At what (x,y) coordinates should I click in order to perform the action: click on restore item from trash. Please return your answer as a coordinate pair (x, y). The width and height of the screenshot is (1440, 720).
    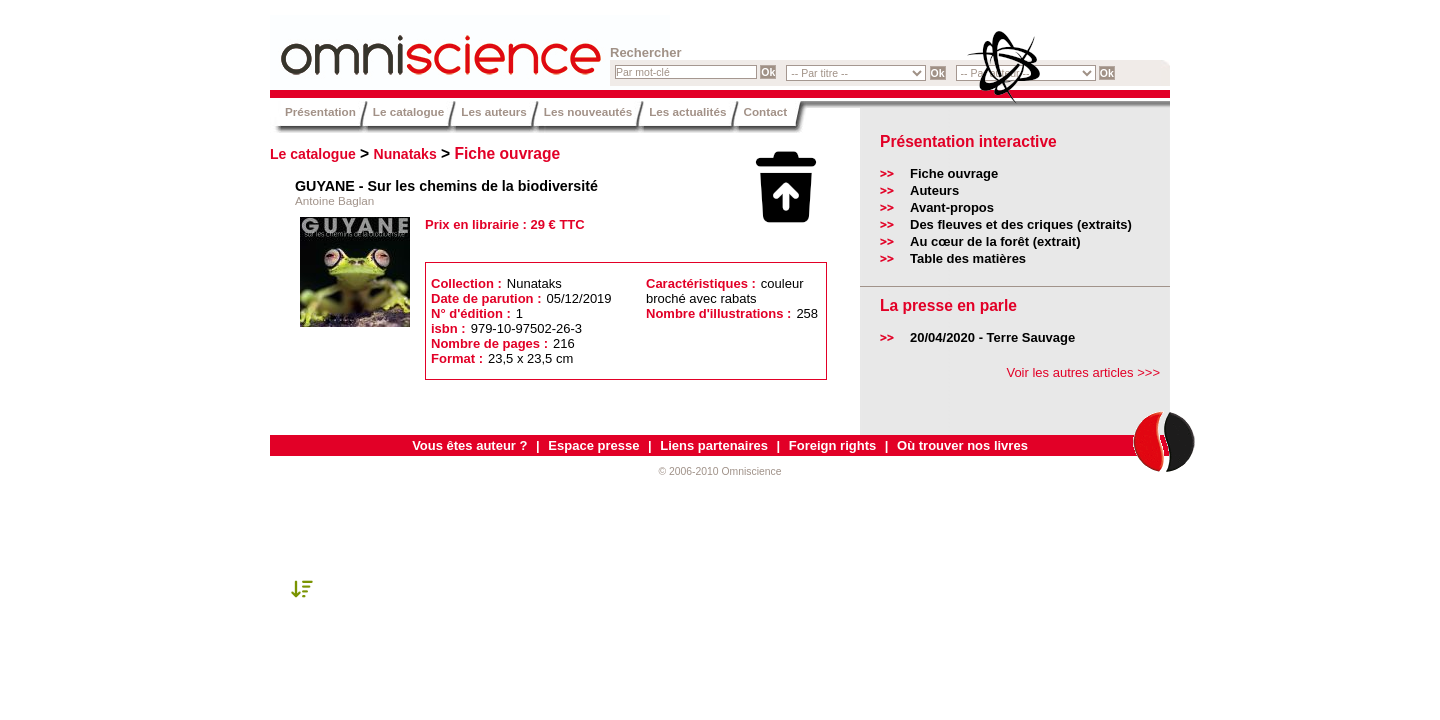
    Looking at the image, I should click on (786, 188).